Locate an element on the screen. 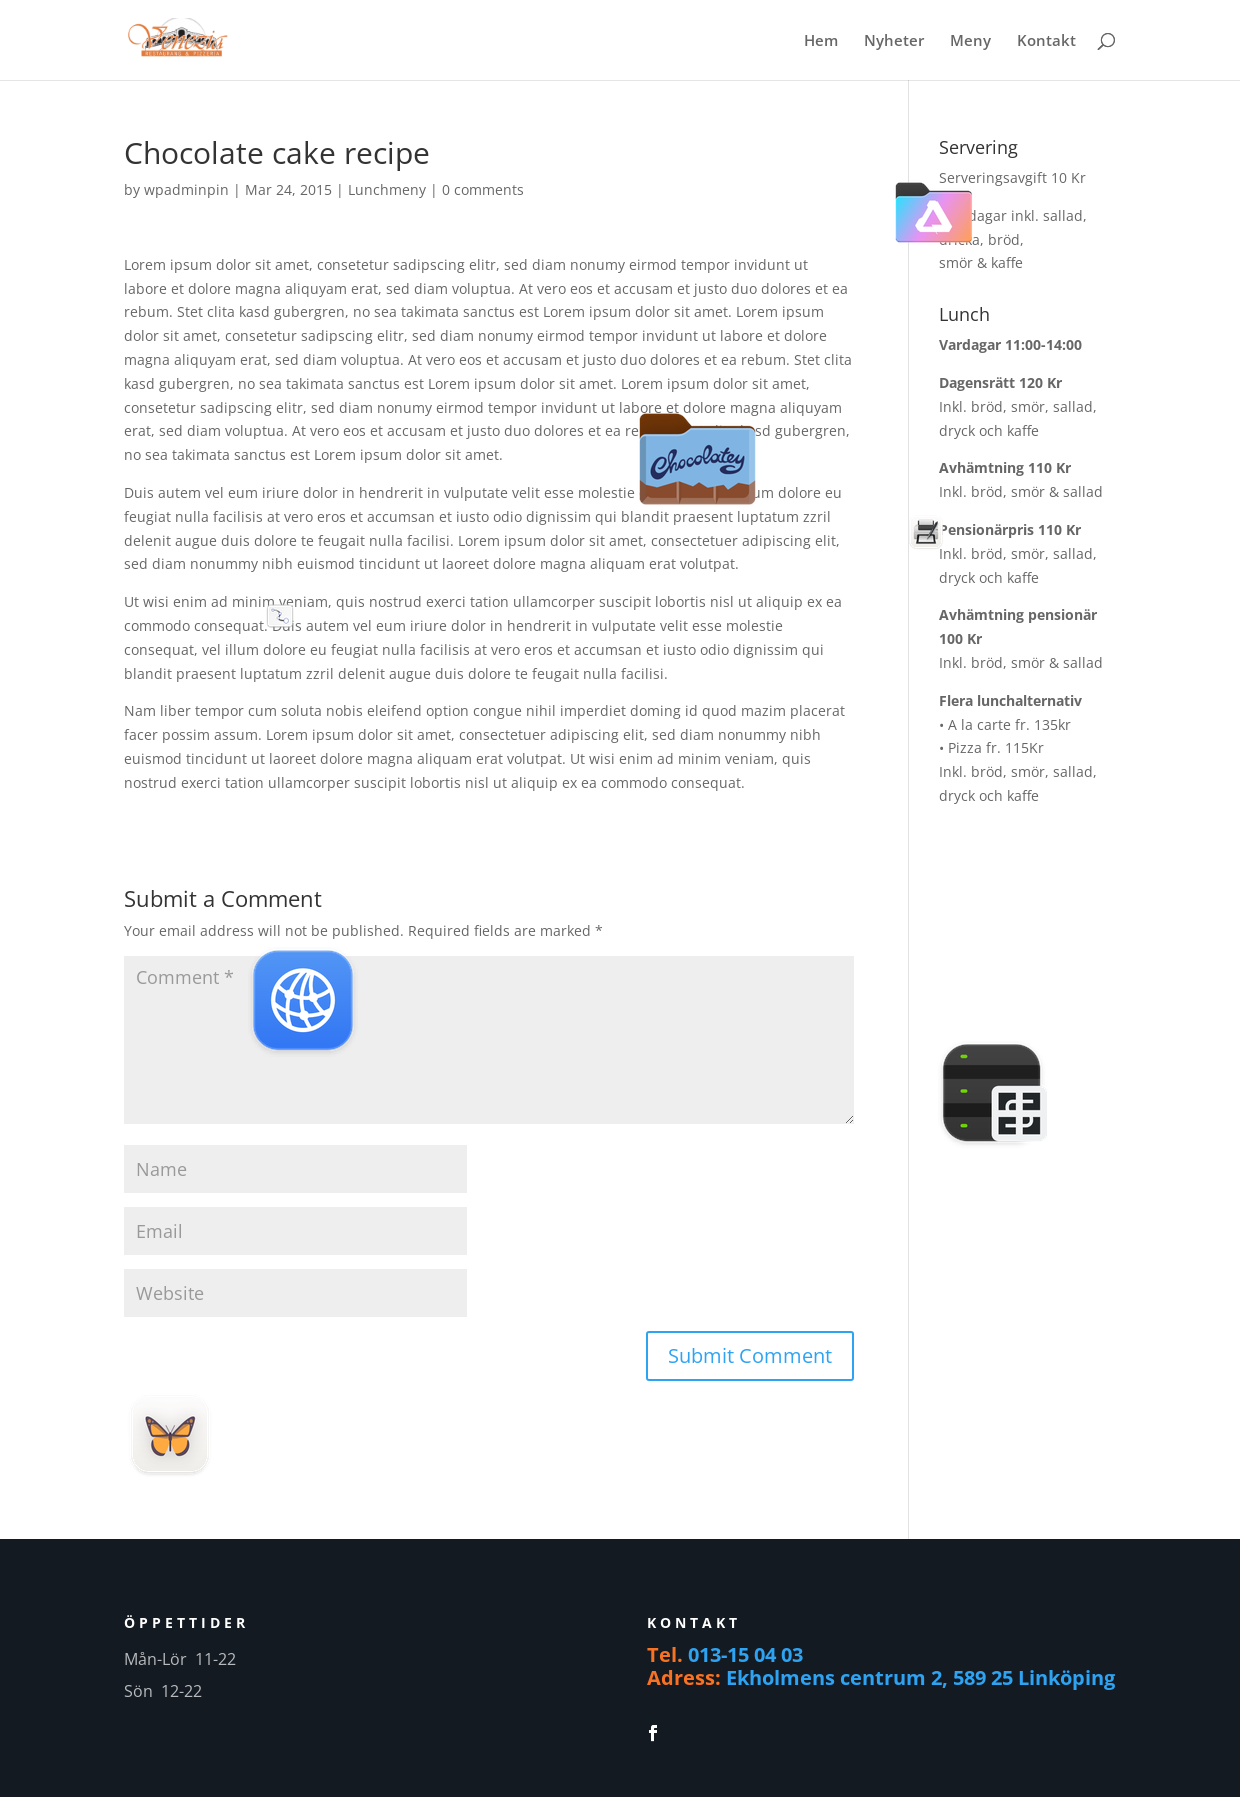 This screenshot has width=1240, height=1797. open print editor application is located at coordinates (926, 532).